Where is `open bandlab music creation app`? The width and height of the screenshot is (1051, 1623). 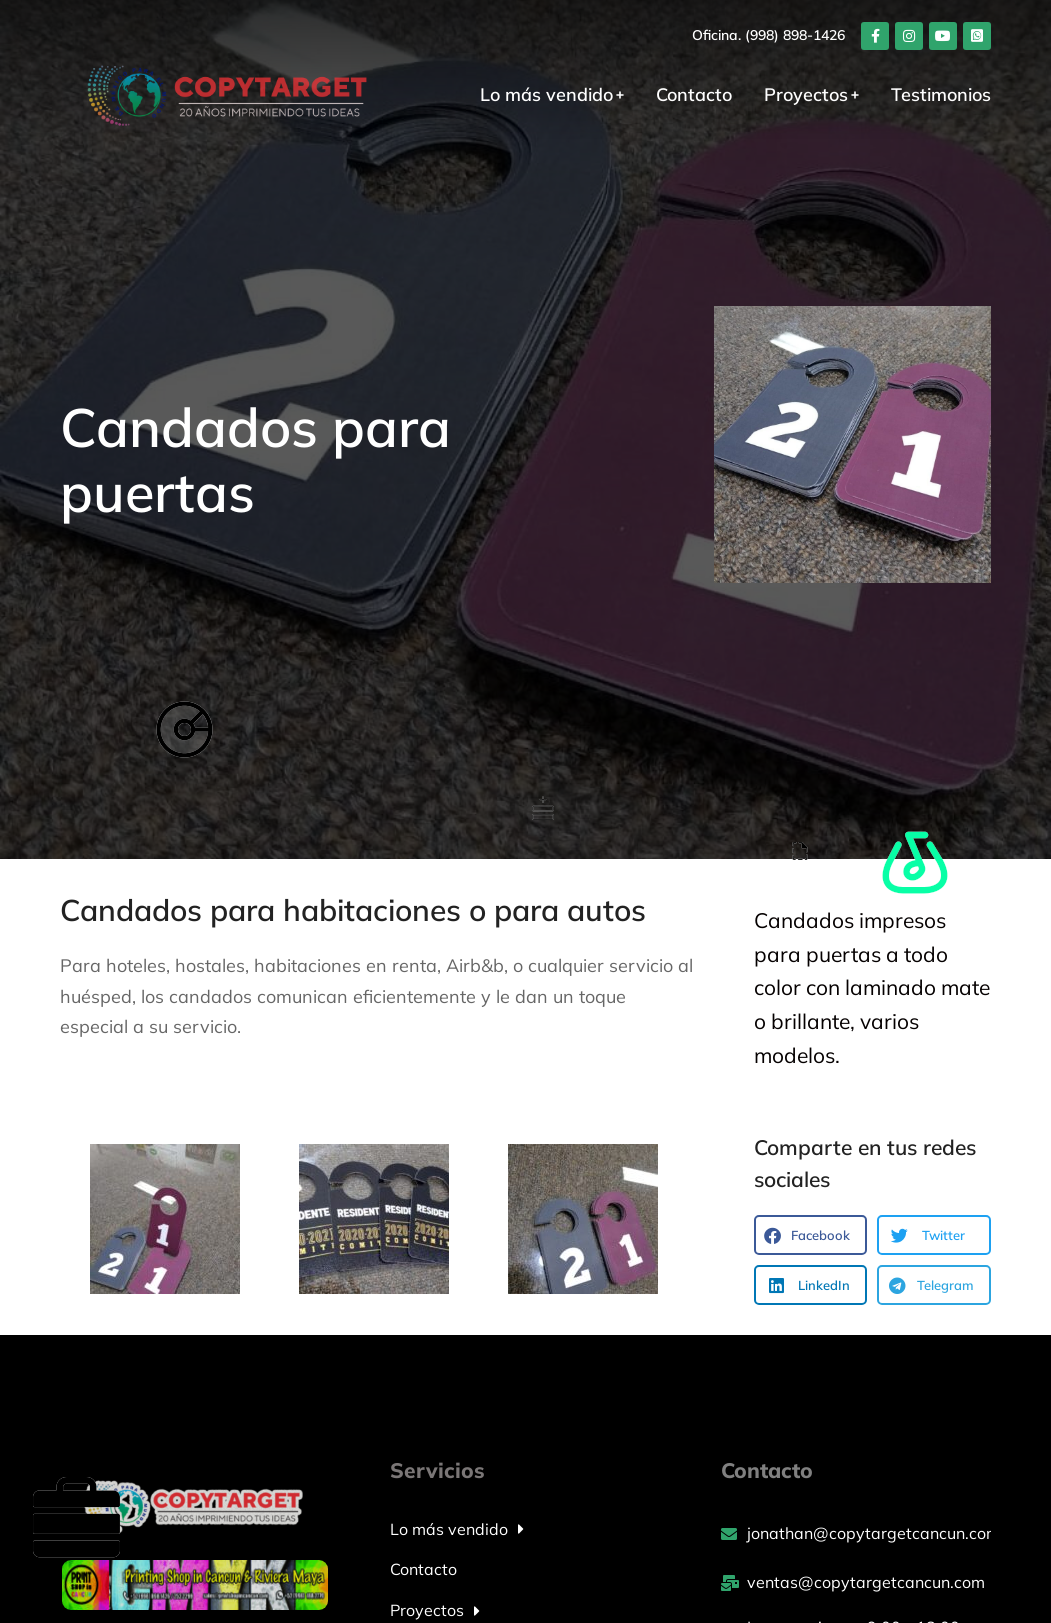 open bandlab music creation app is located at coordinates (915, 861).